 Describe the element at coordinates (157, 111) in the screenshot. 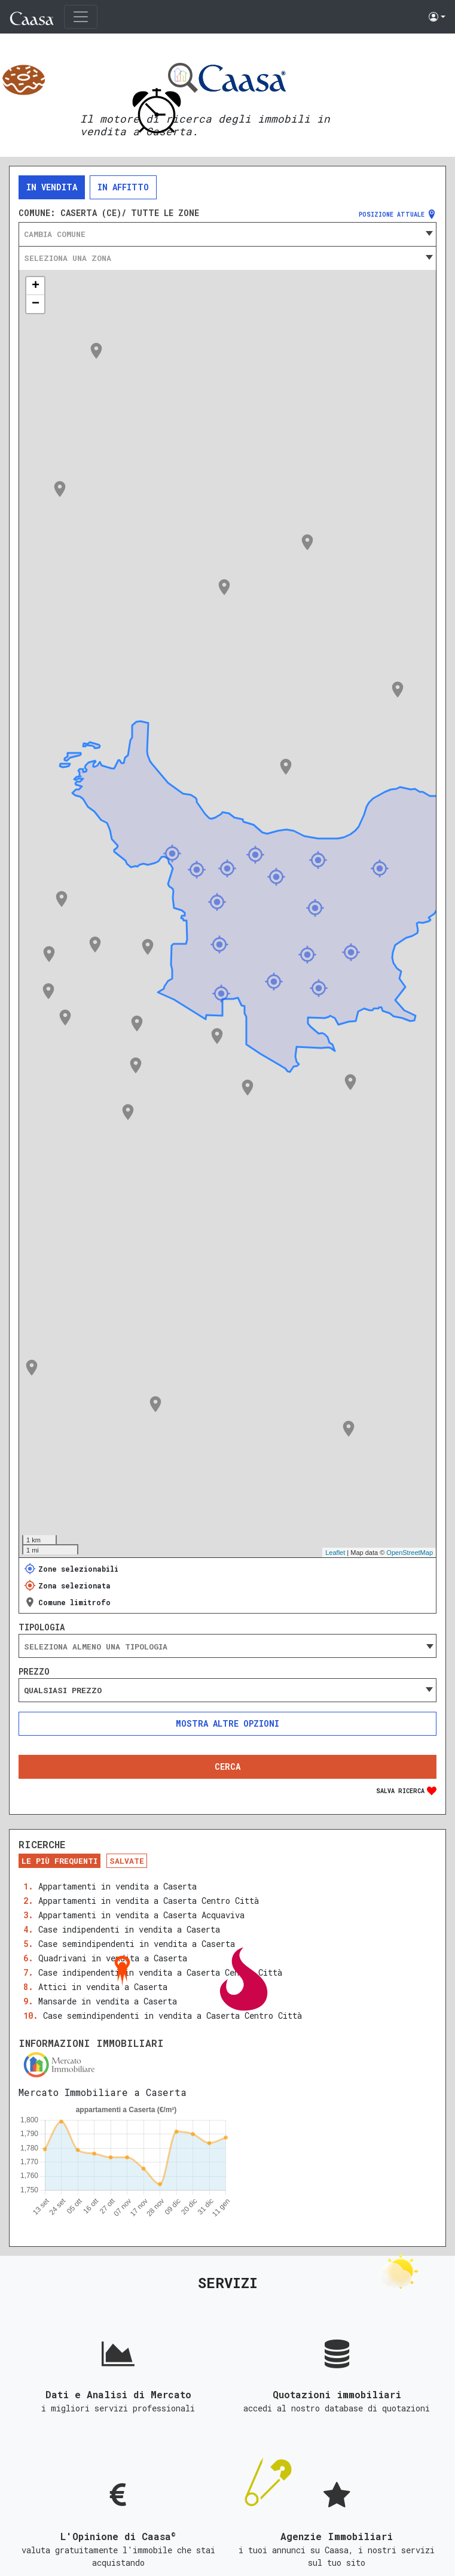

I see `set or view alarms` at that location.